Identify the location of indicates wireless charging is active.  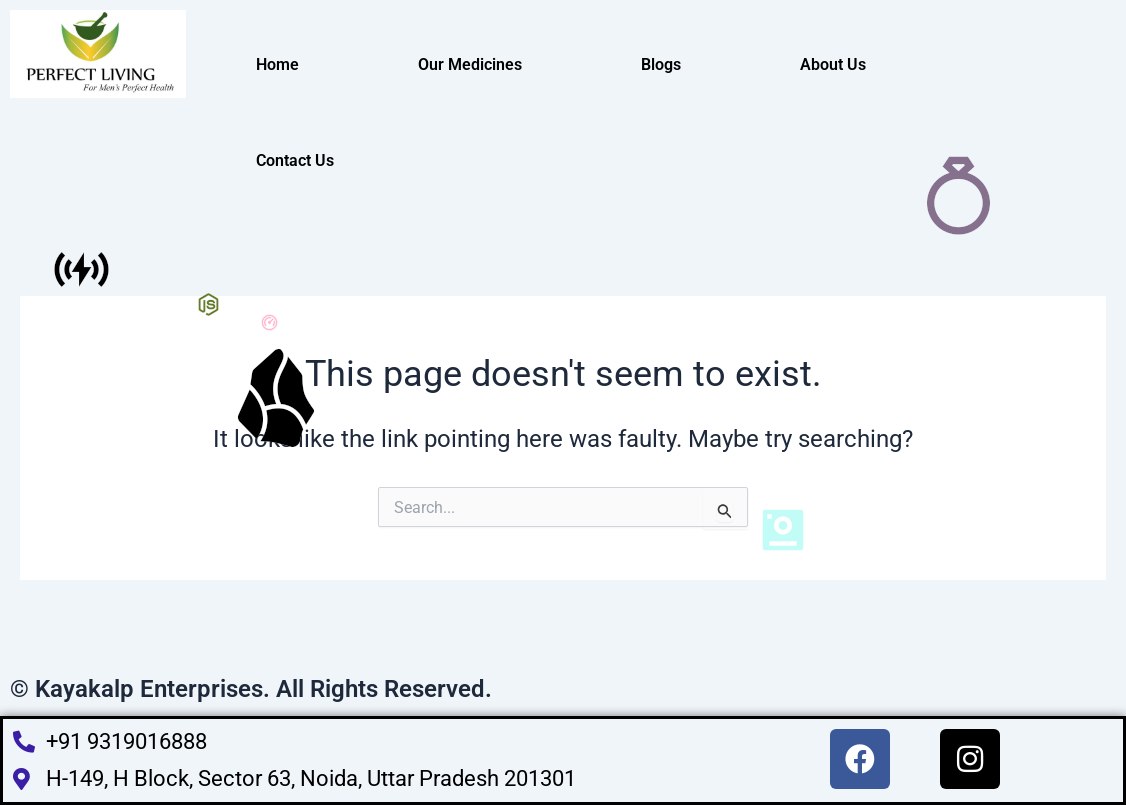
(81, 269).